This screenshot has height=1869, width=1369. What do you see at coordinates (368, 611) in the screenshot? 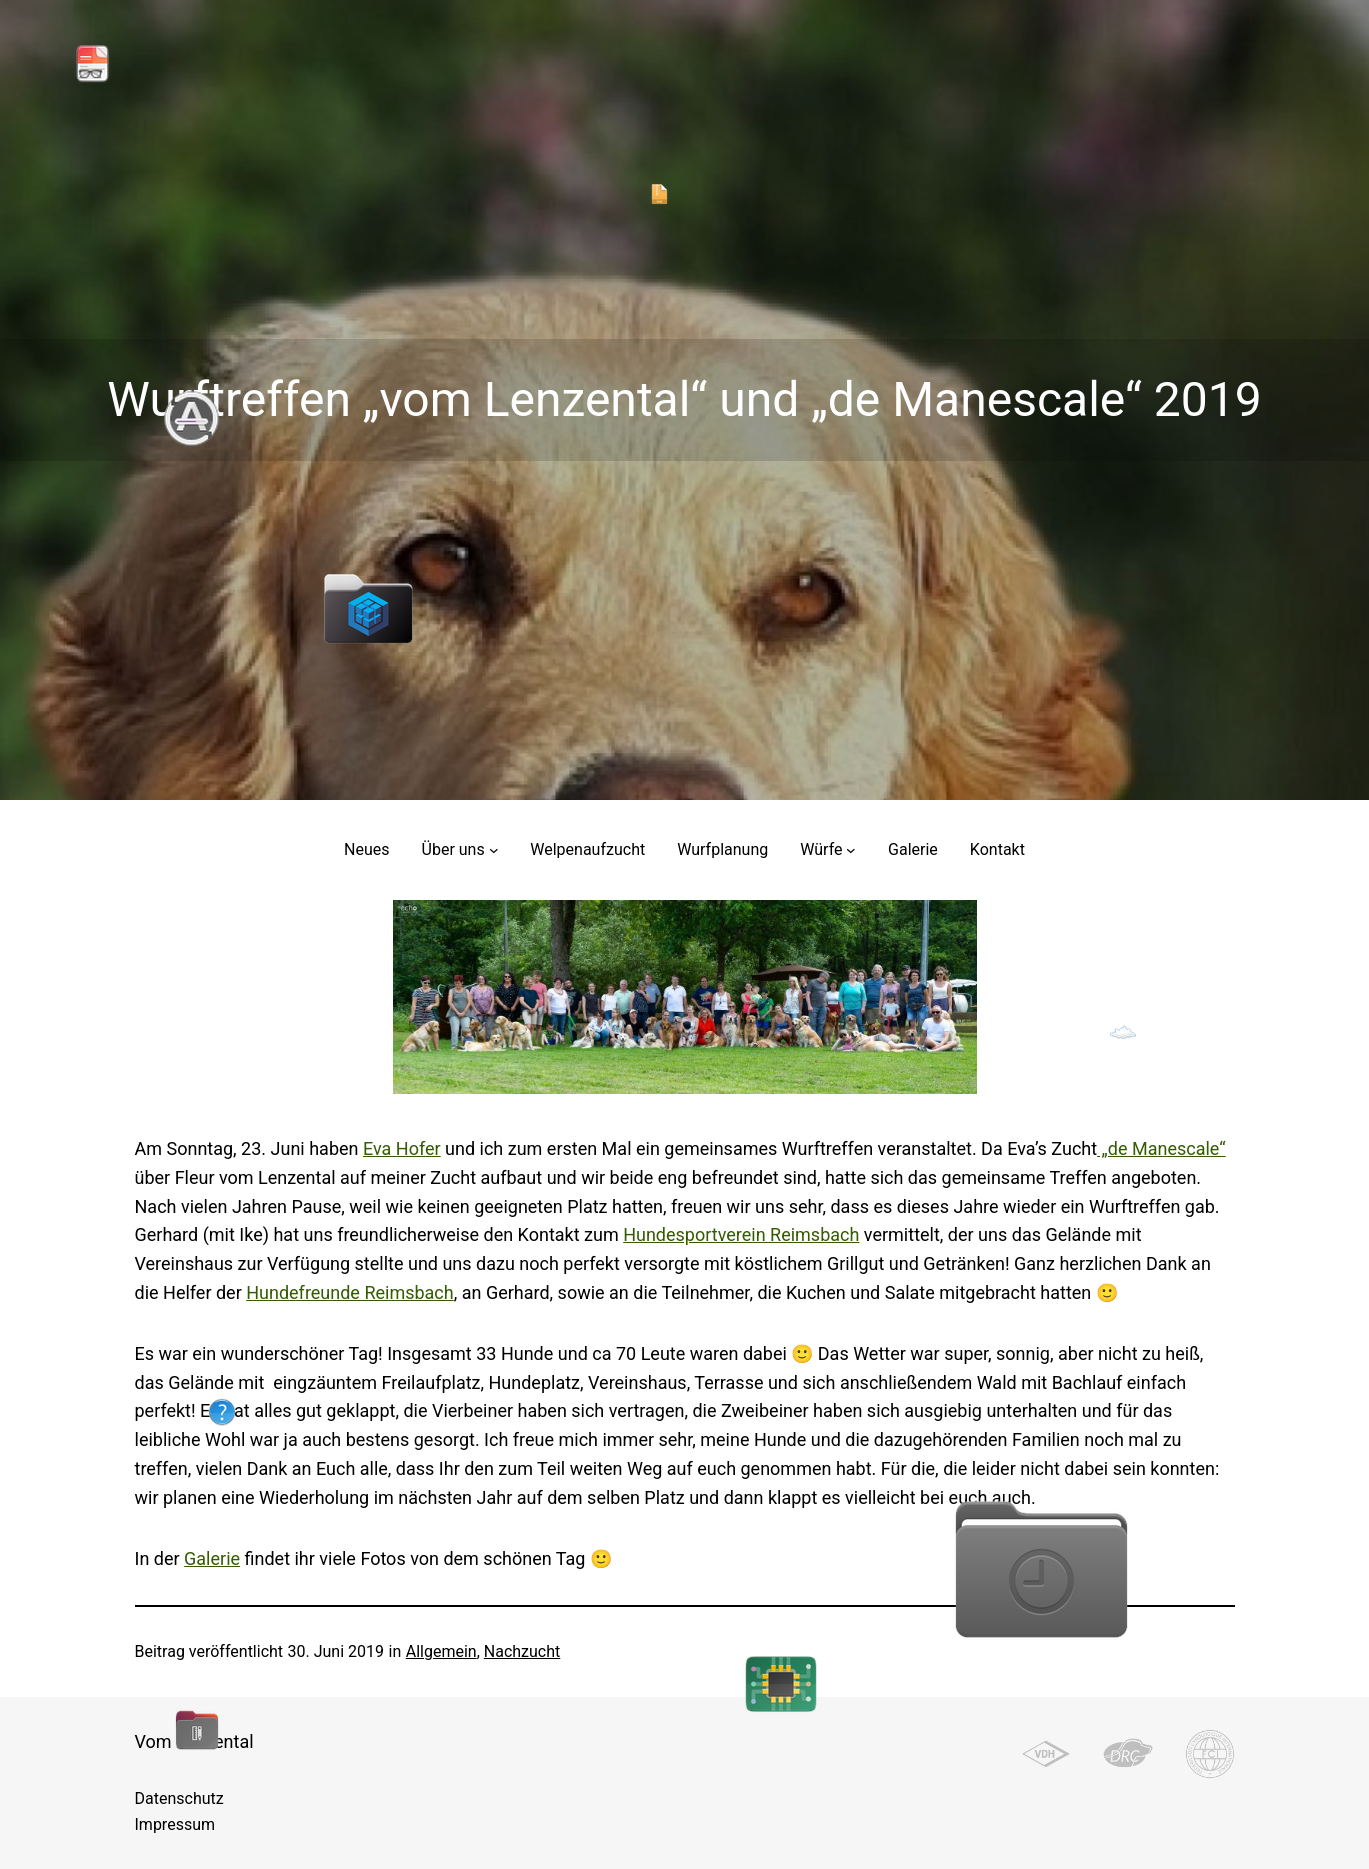
I see `open sequelize project folder` at bounding box center [368, 611].